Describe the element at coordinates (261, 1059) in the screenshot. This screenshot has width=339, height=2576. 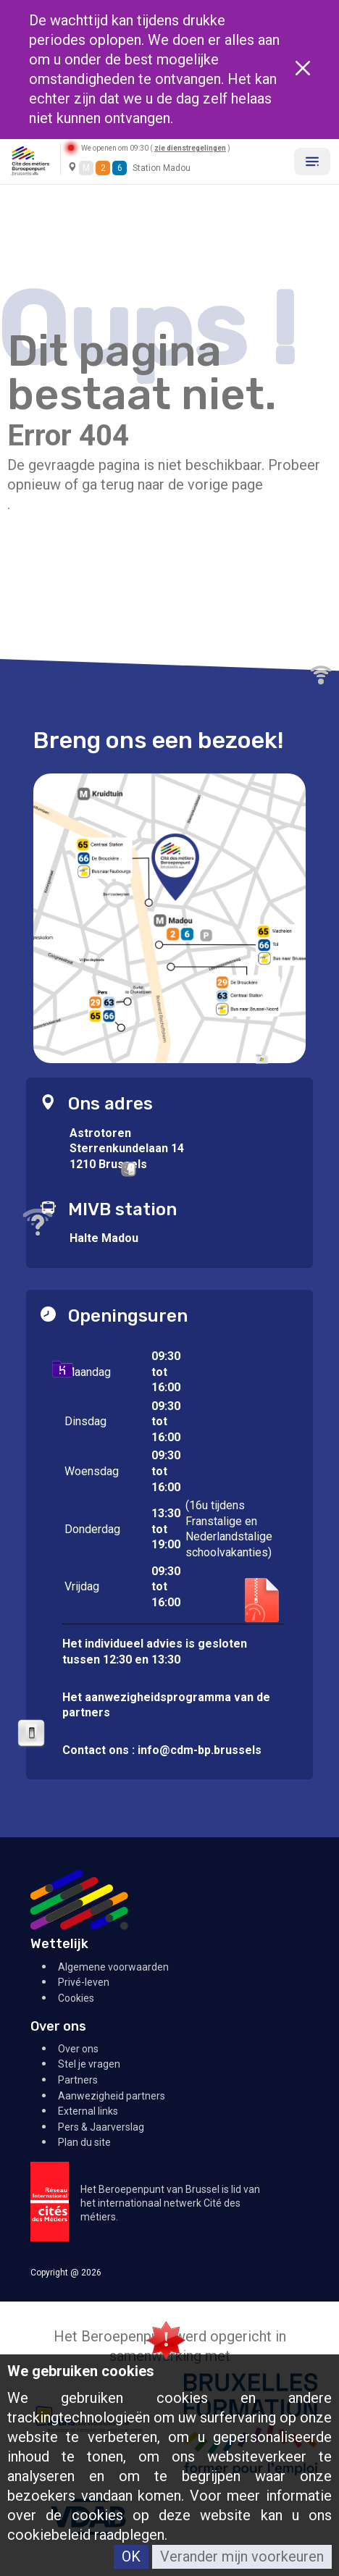
I see `open windows 7 system files folder` at that location.